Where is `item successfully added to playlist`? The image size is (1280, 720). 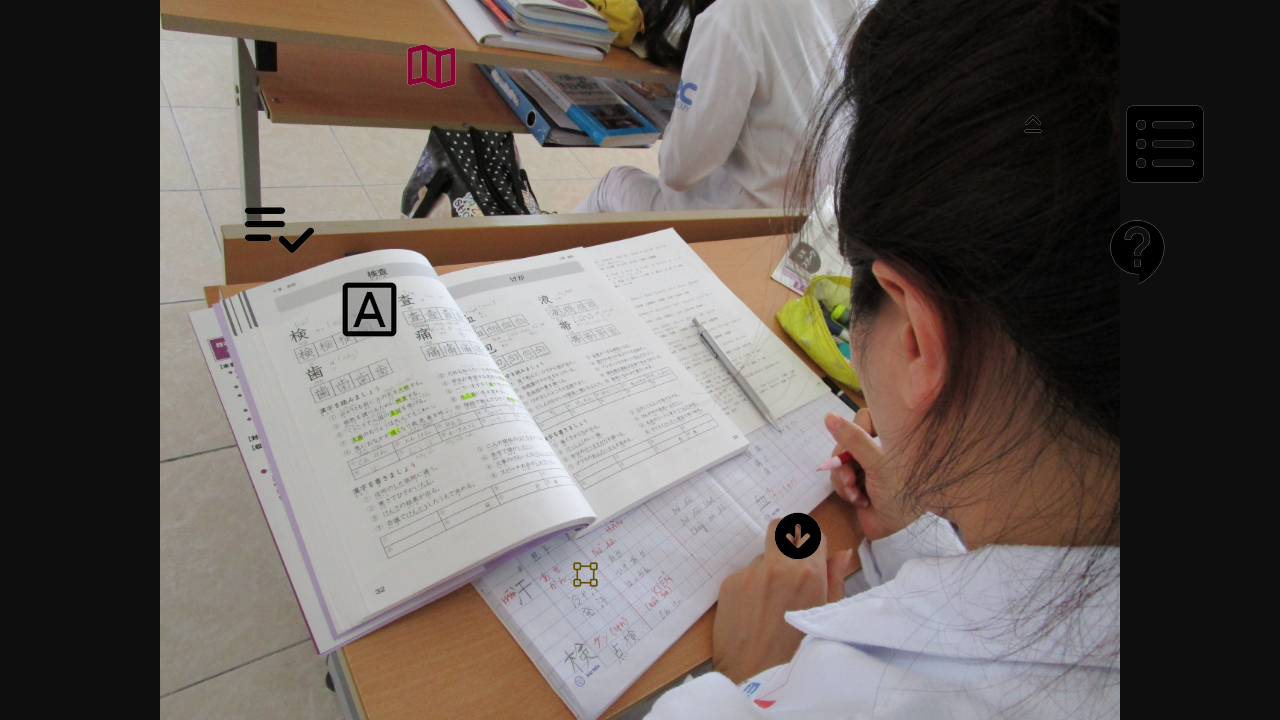 item successfully added to playlist is located at coordinates (278, 227).